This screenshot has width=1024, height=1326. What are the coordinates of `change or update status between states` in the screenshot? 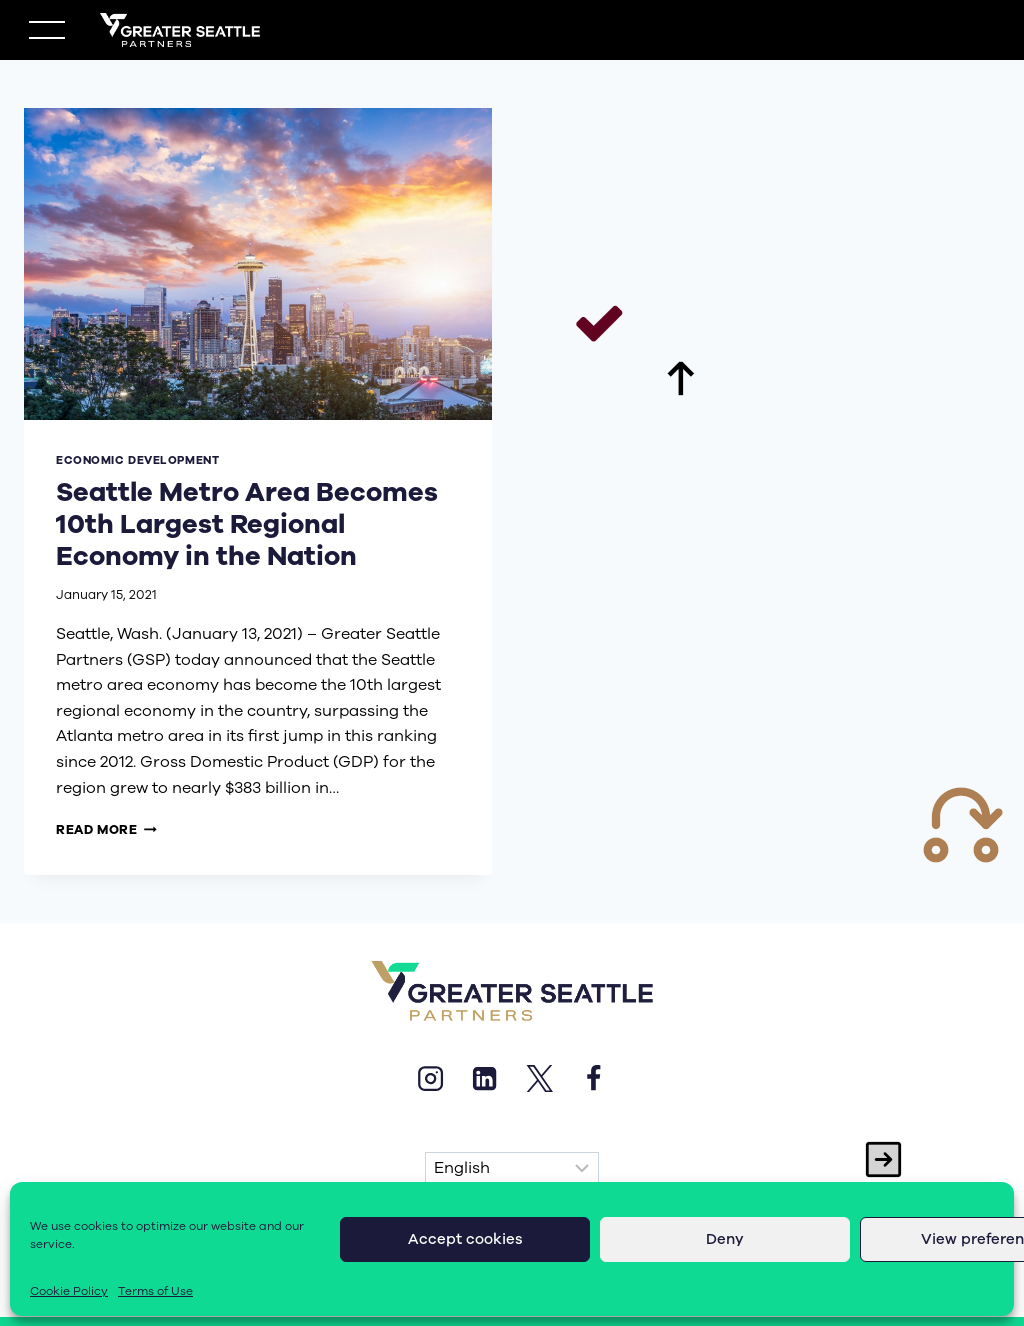 It's located at (961, 825).